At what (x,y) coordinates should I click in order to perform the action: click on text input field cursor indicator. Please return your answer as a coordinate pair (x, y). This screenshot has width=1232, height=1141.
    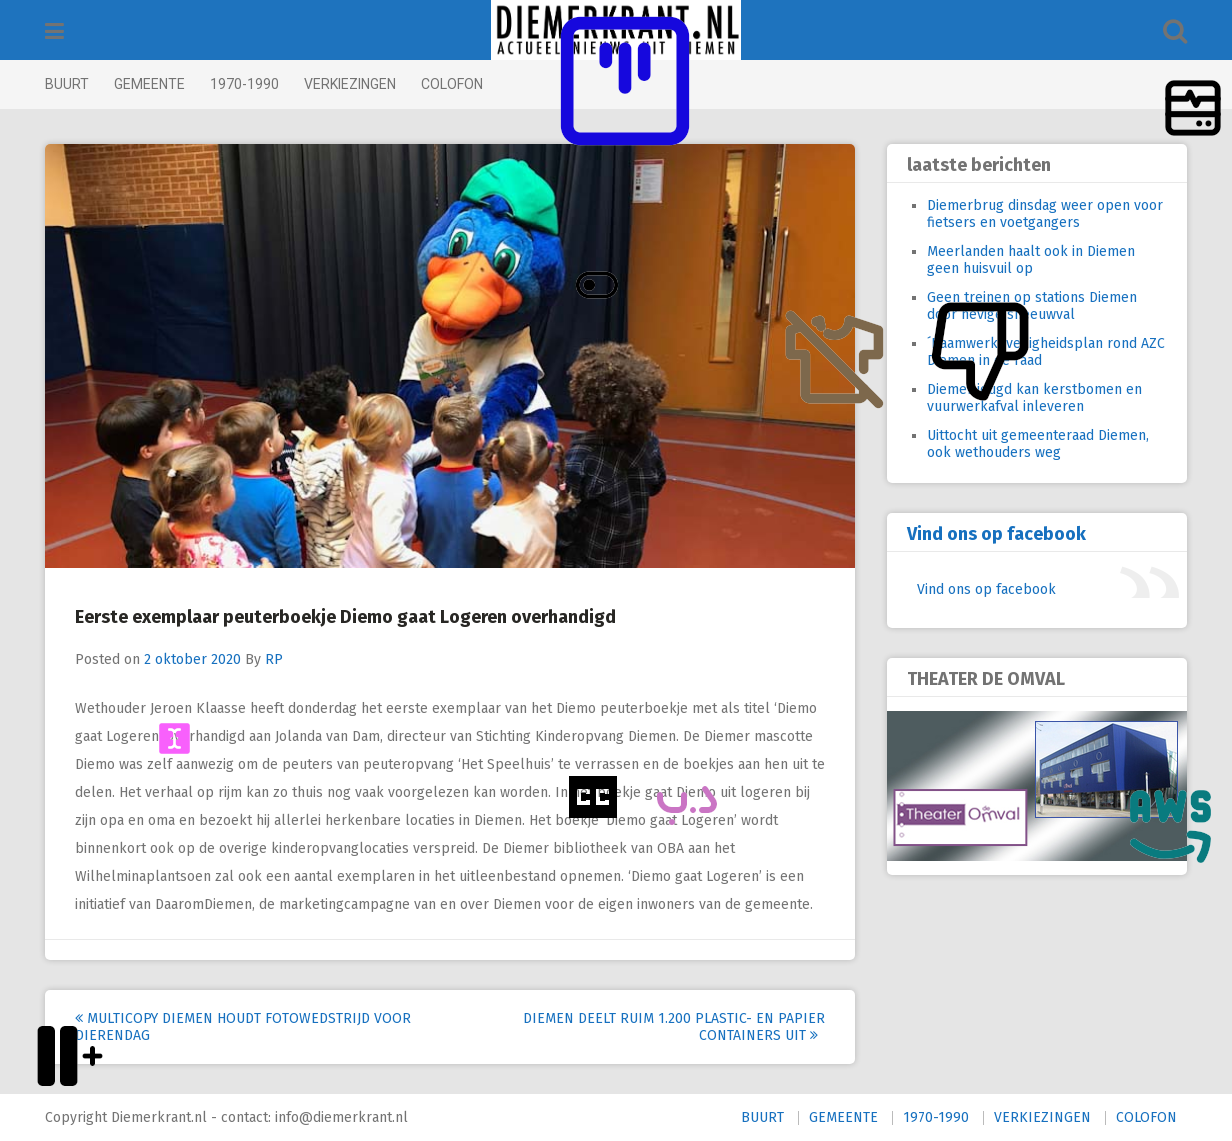
    Looking at the image, I should click on (174, 738).